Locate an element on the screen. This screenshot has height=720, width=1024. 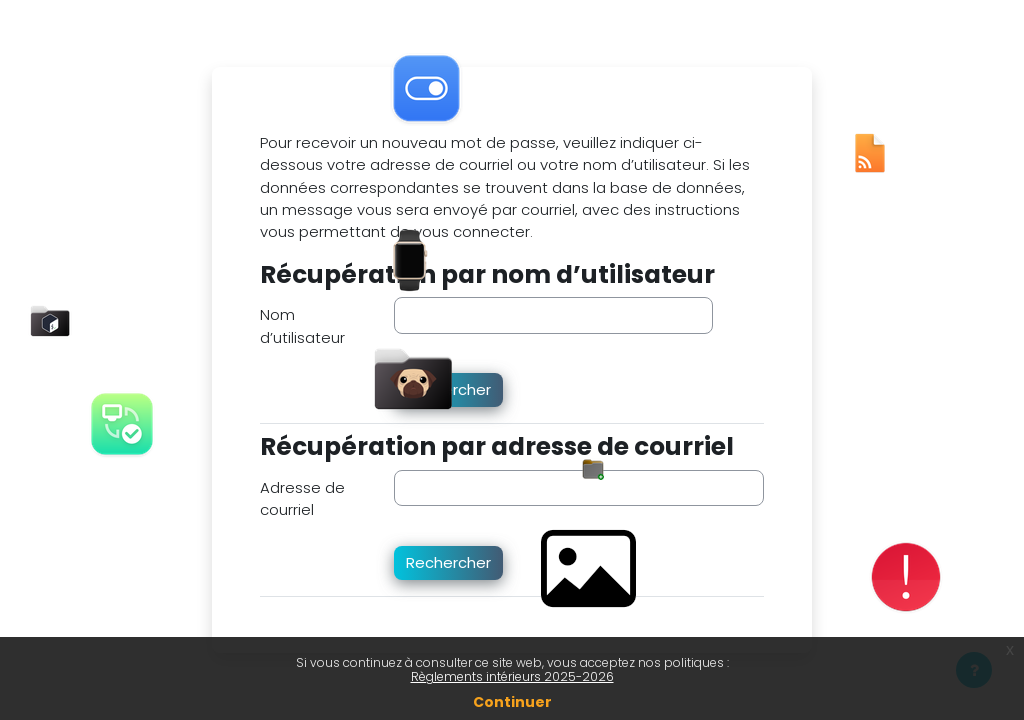
create a new folder is located at coordinates (593, 469).